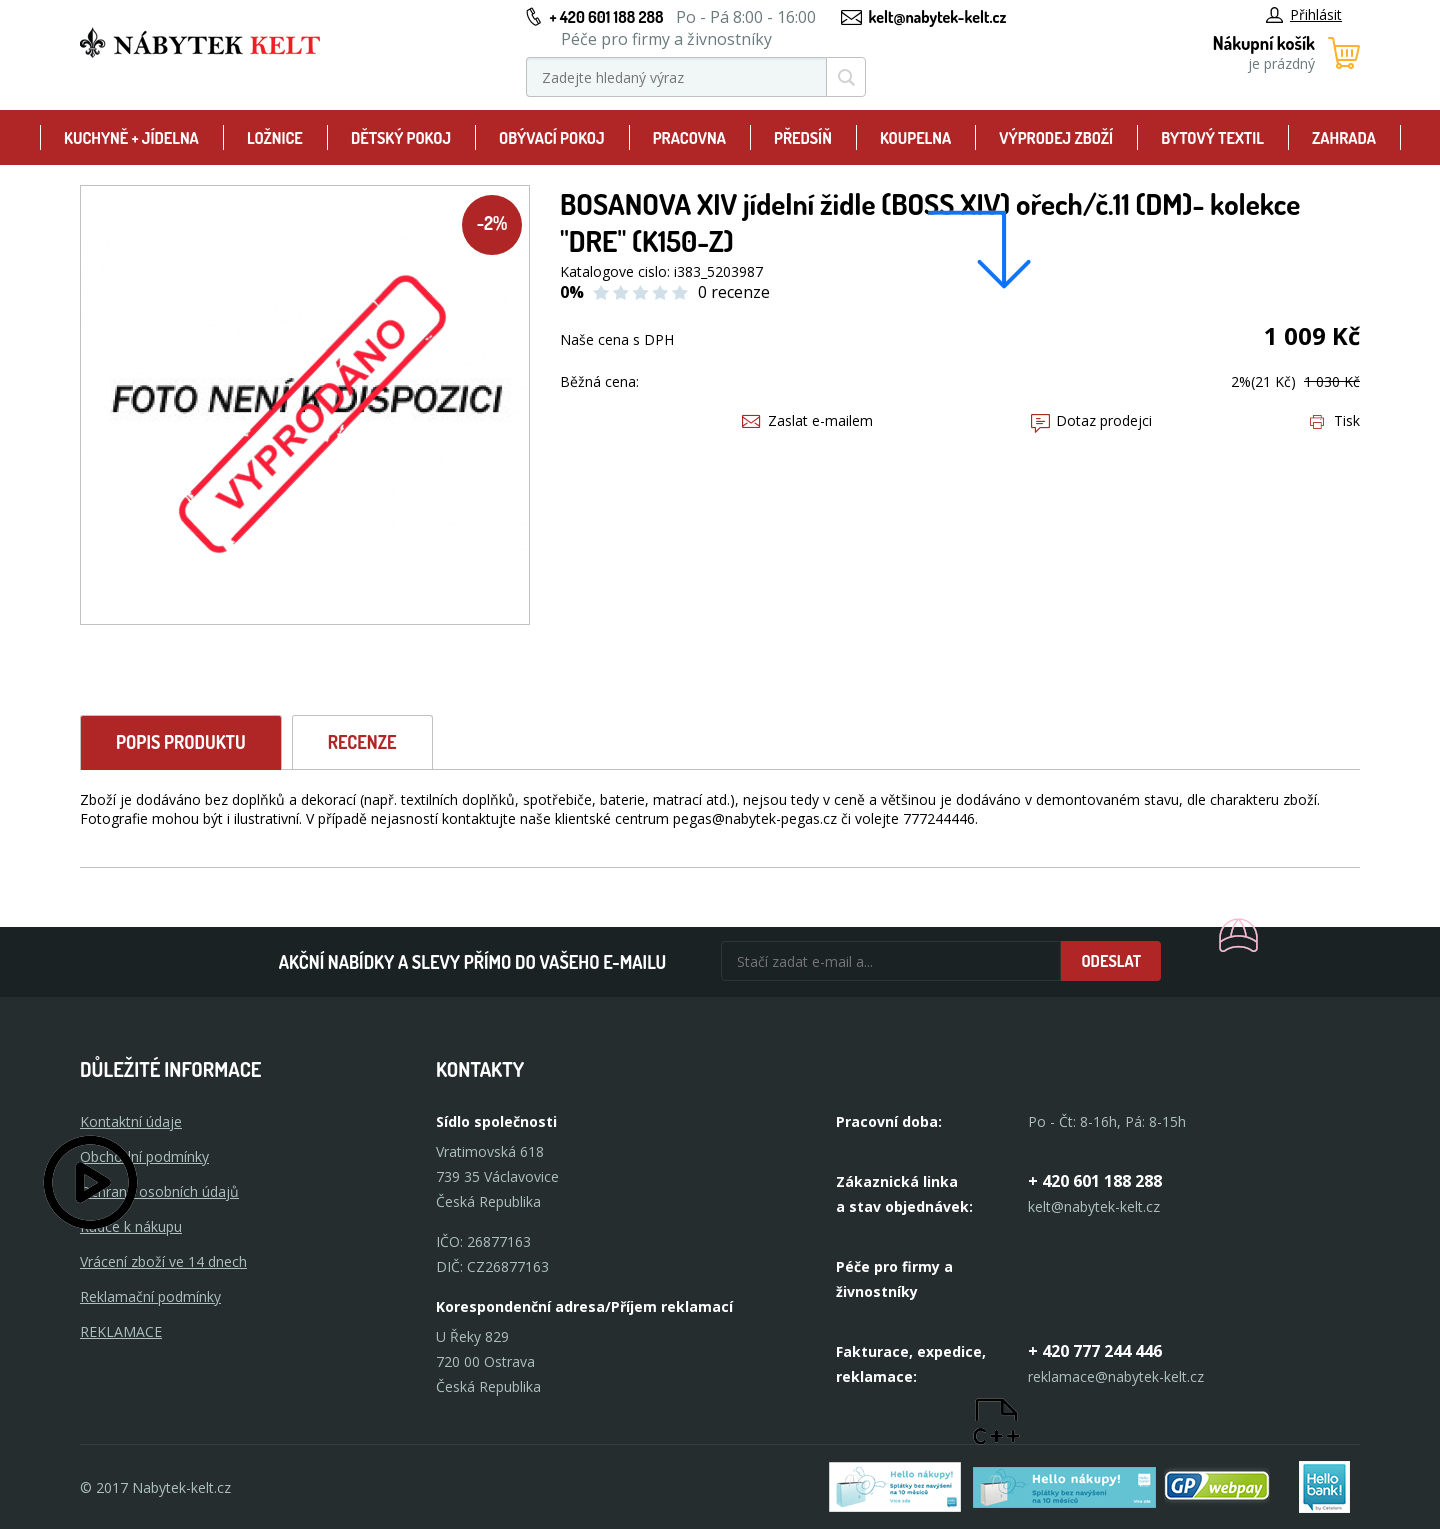 The height and width of the screenshot is (1529, 1440). I want to click on play media or video content, so click(90, 1182).